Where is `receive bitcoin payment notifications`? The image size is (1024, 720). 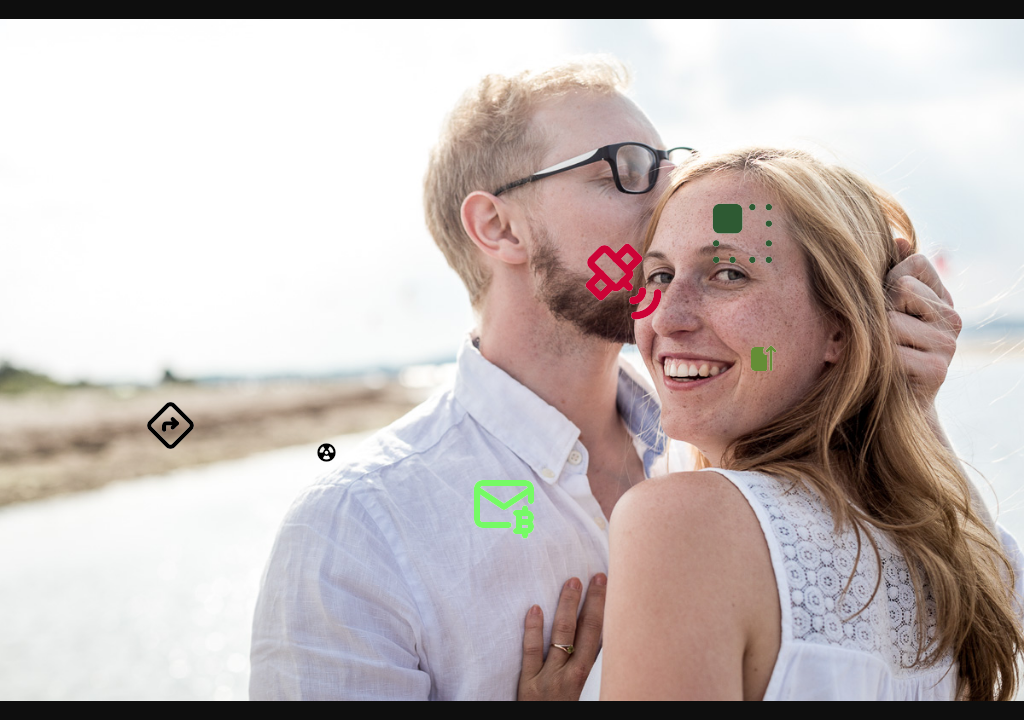
receive bitcoin payment notifications is located at coordinates (504, 504).